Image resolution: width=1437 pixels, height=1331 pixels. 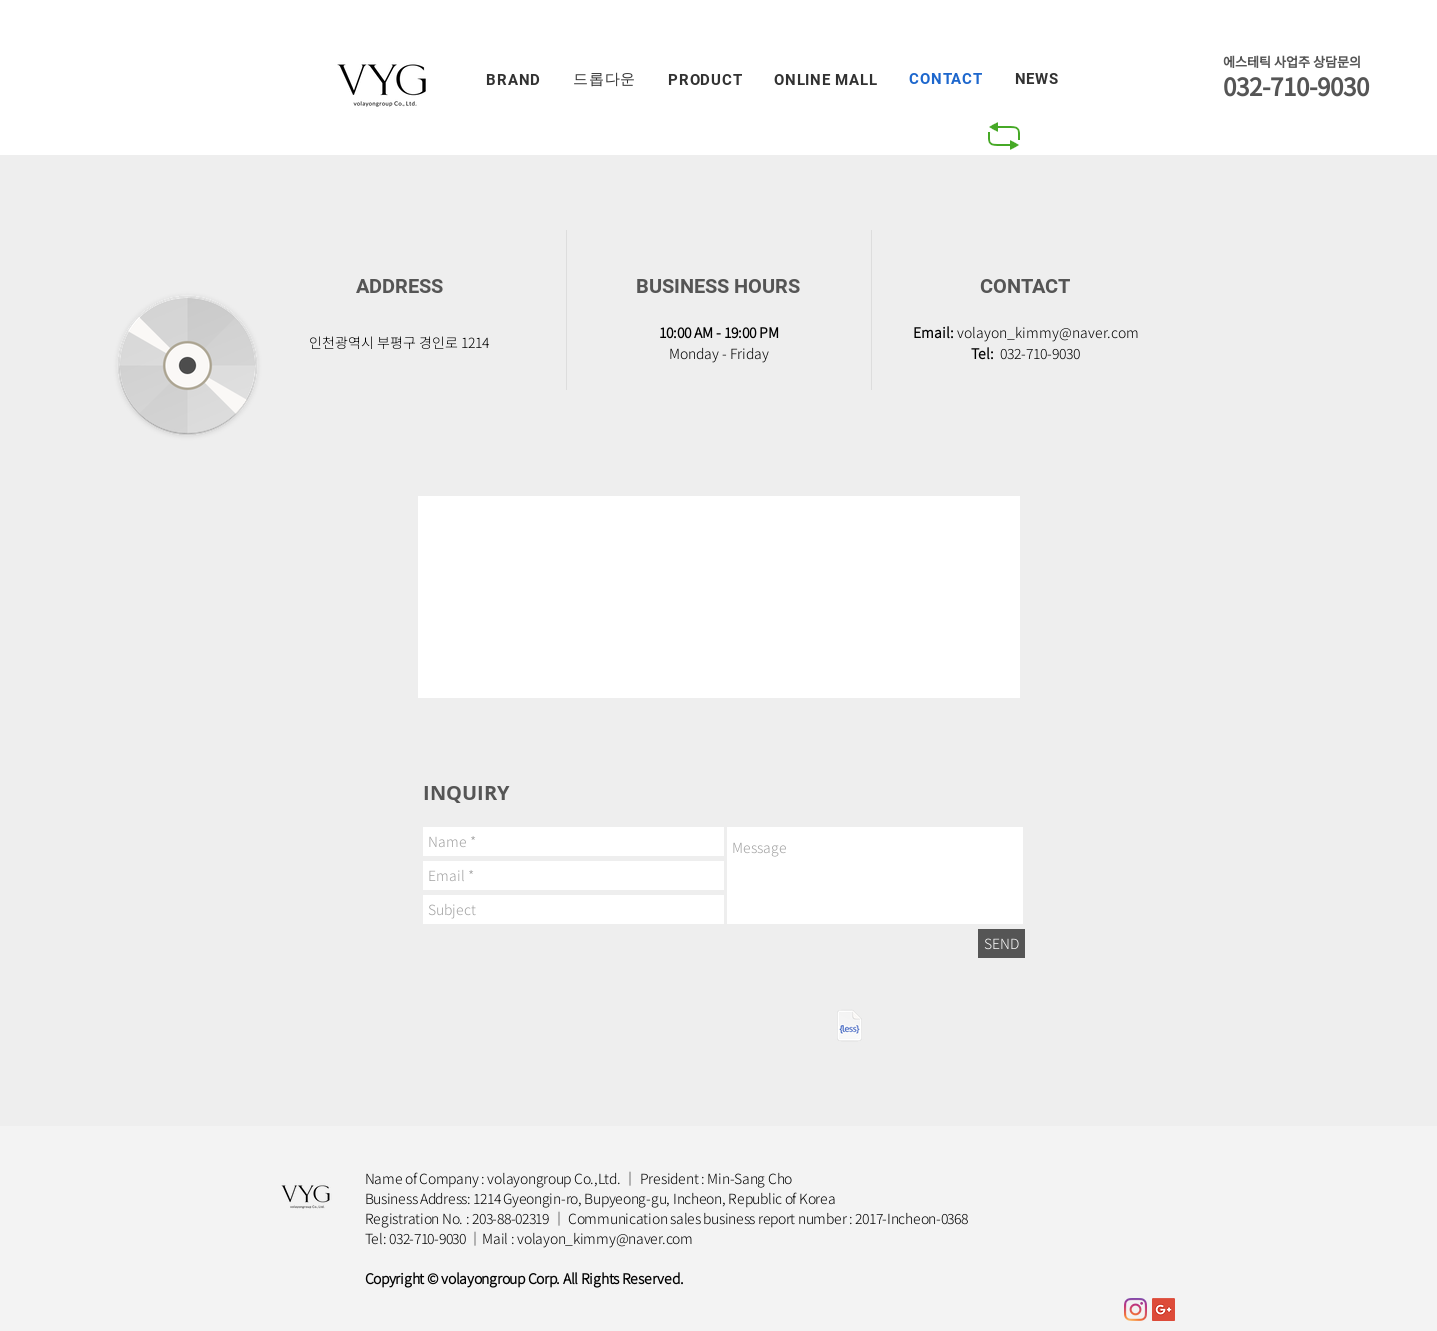 I want to click on a LESS stylesheet file, so click(x=849, y=1025).